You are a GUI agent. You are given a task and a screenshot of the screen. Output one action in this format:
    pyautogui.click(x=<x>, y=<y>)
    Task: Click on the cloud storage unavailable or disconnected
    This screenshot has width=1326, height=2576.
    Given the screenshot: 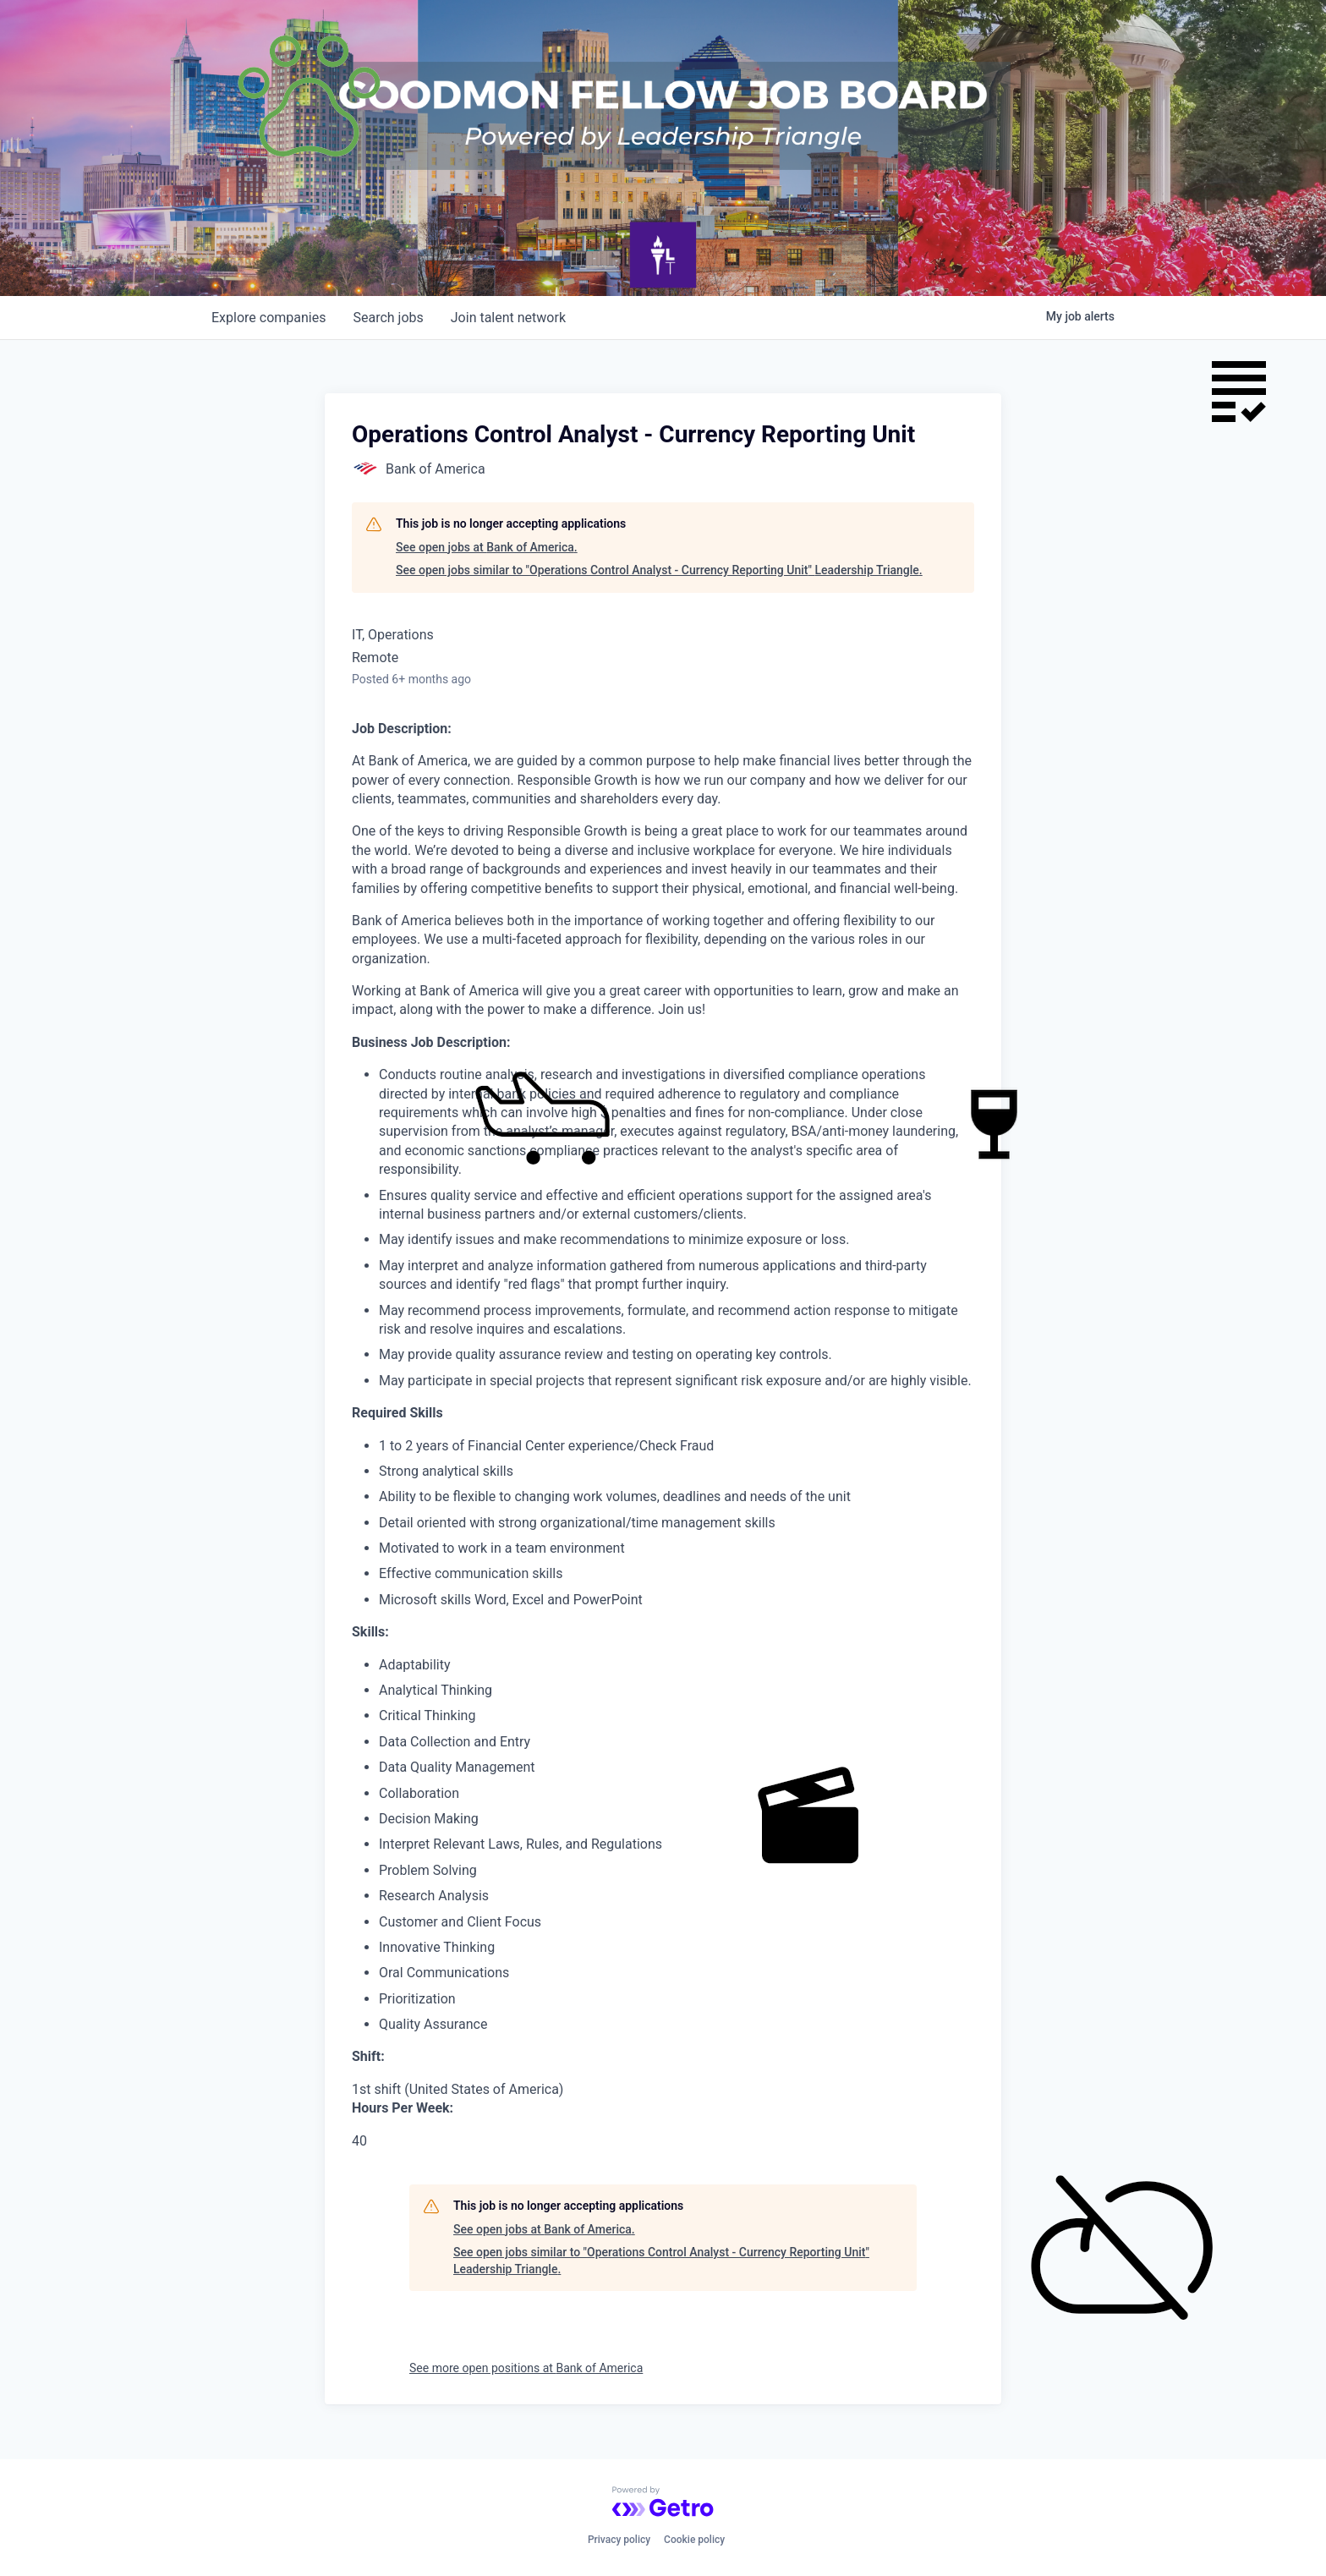 What is the action you would take?
    pyautogui.click(x=1121, y=2247)
    